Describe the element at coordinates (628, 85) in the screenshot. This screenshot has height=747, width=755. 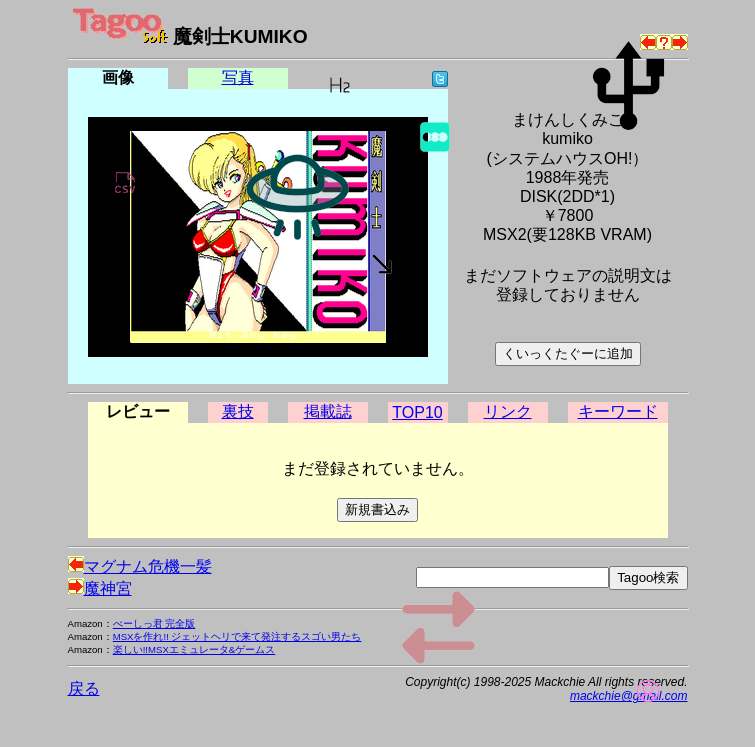
I see `indicates USB connection available` at that location.